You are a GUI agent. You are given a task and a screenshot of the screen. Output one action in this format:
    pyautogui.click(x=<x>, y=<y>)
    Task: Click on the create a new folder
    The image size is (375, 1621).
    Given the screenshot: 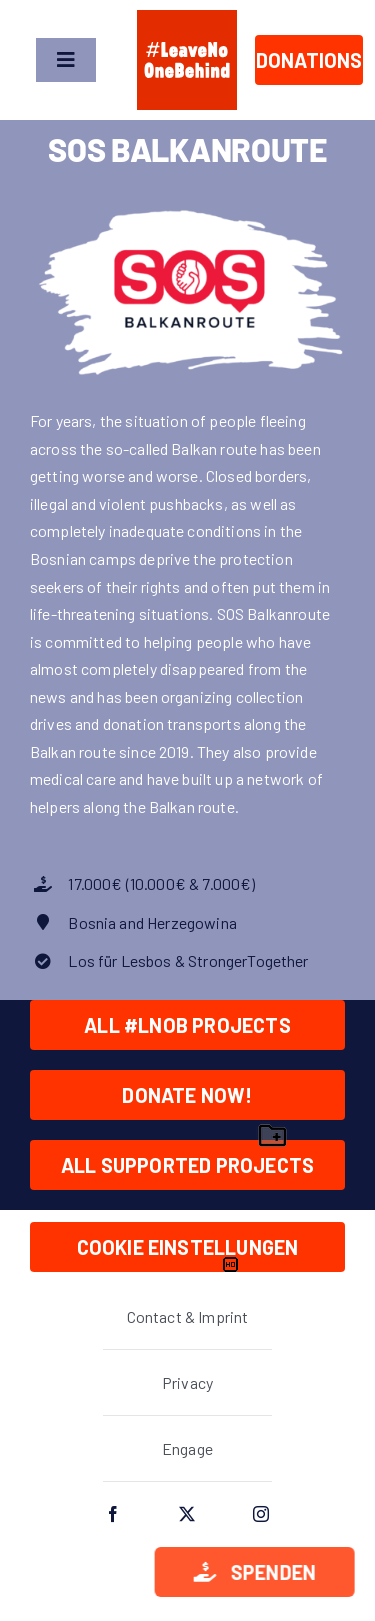 What is the action you would take?
    pyautogui.click(x=272, y=1135)
    